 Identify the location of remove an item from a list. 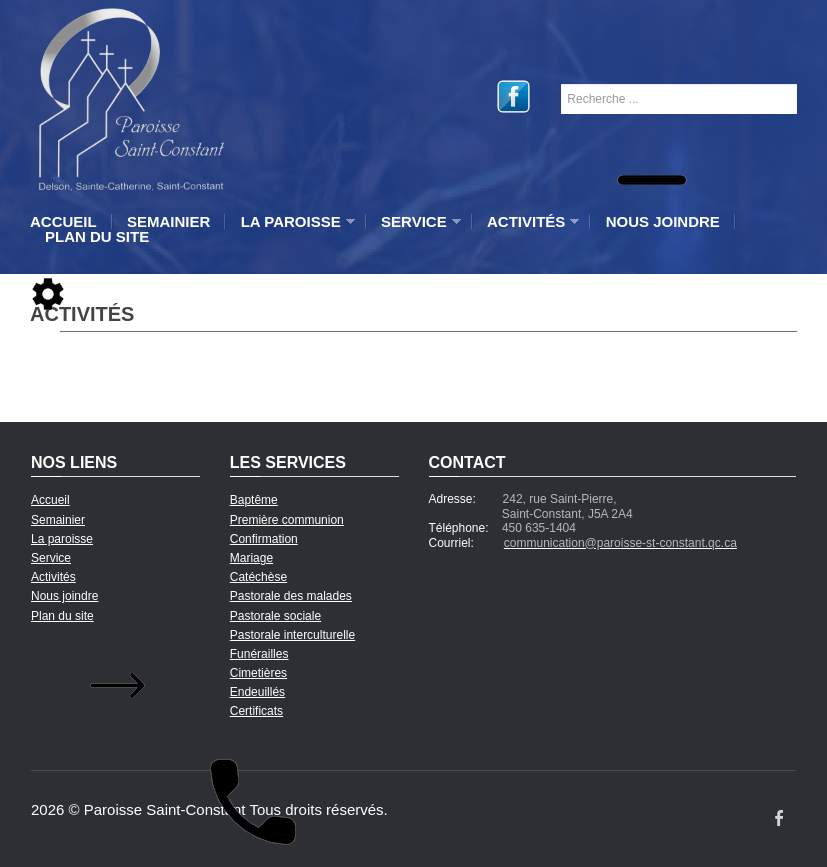
(652, 180).